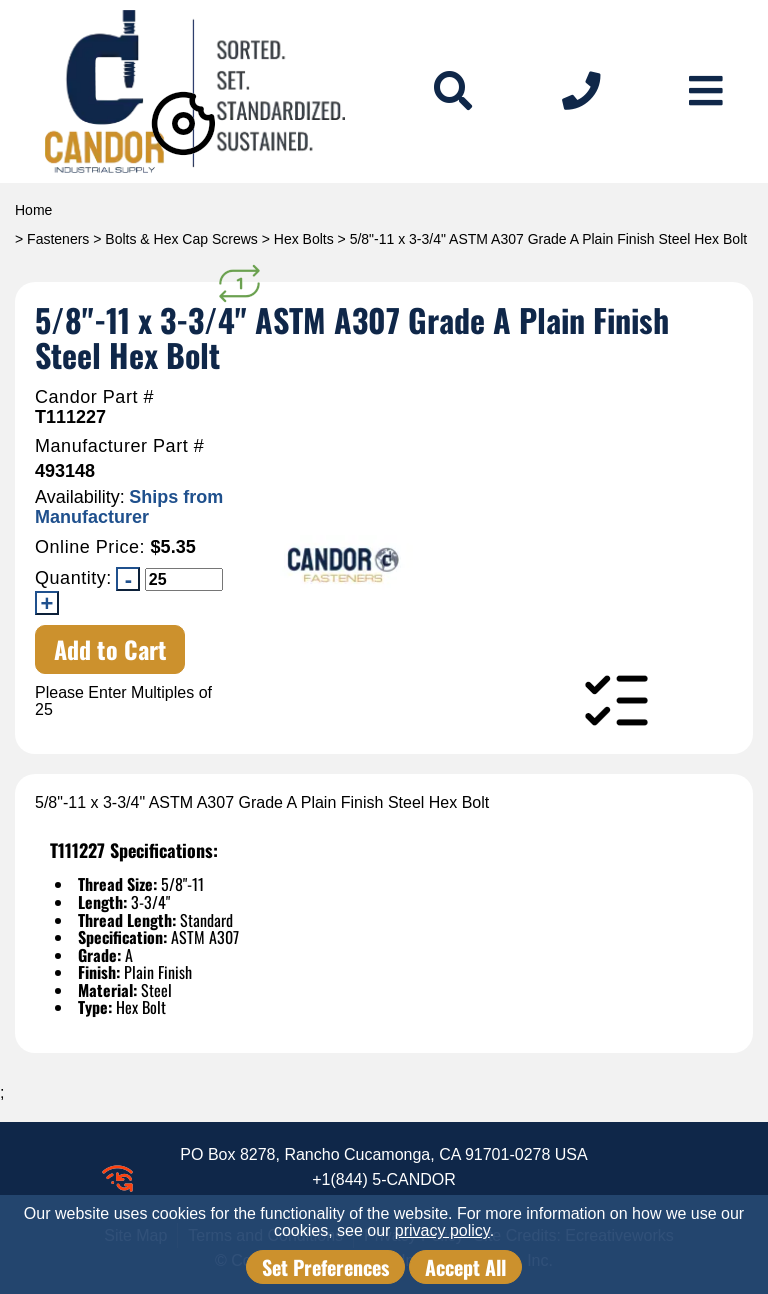 The image size is (768, 1294). I want to click on repeat current track once, so click(239, 283).